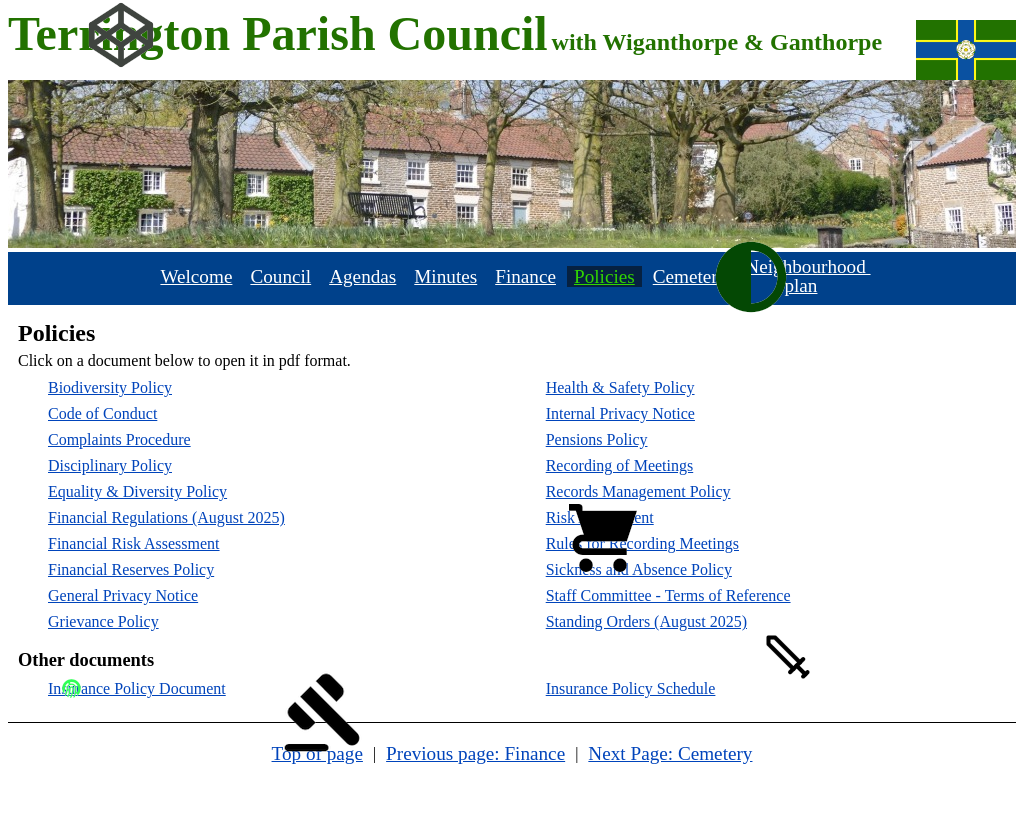 This screenshot has height=816, width=1024. What do you see at coordinates (788, 657) in the screenshot?
I see `access weapons or combat features` at bounding box center [788, 657].